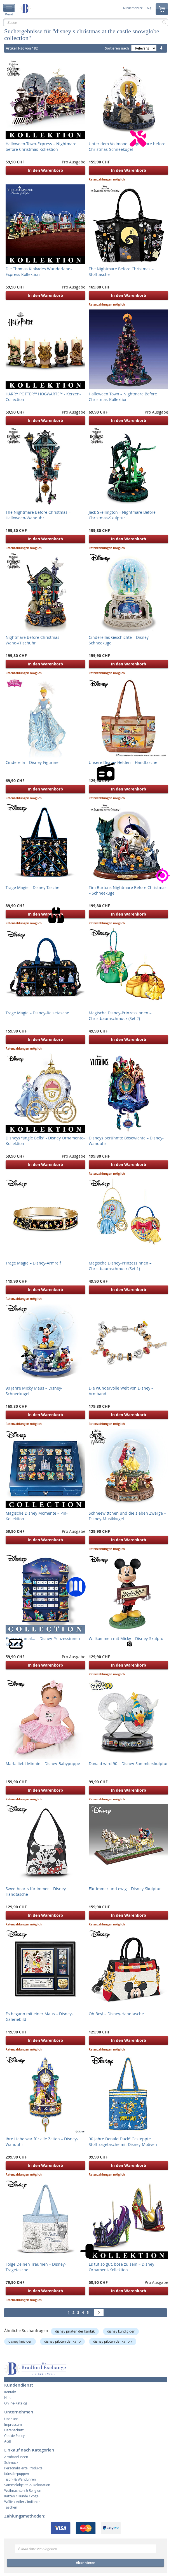 This screenshot has height=2576, width=171. What do you see at coordinates (106, 773) in the screenshot?
I see `access radio or audio streaming` at bounding box center [106, 773].